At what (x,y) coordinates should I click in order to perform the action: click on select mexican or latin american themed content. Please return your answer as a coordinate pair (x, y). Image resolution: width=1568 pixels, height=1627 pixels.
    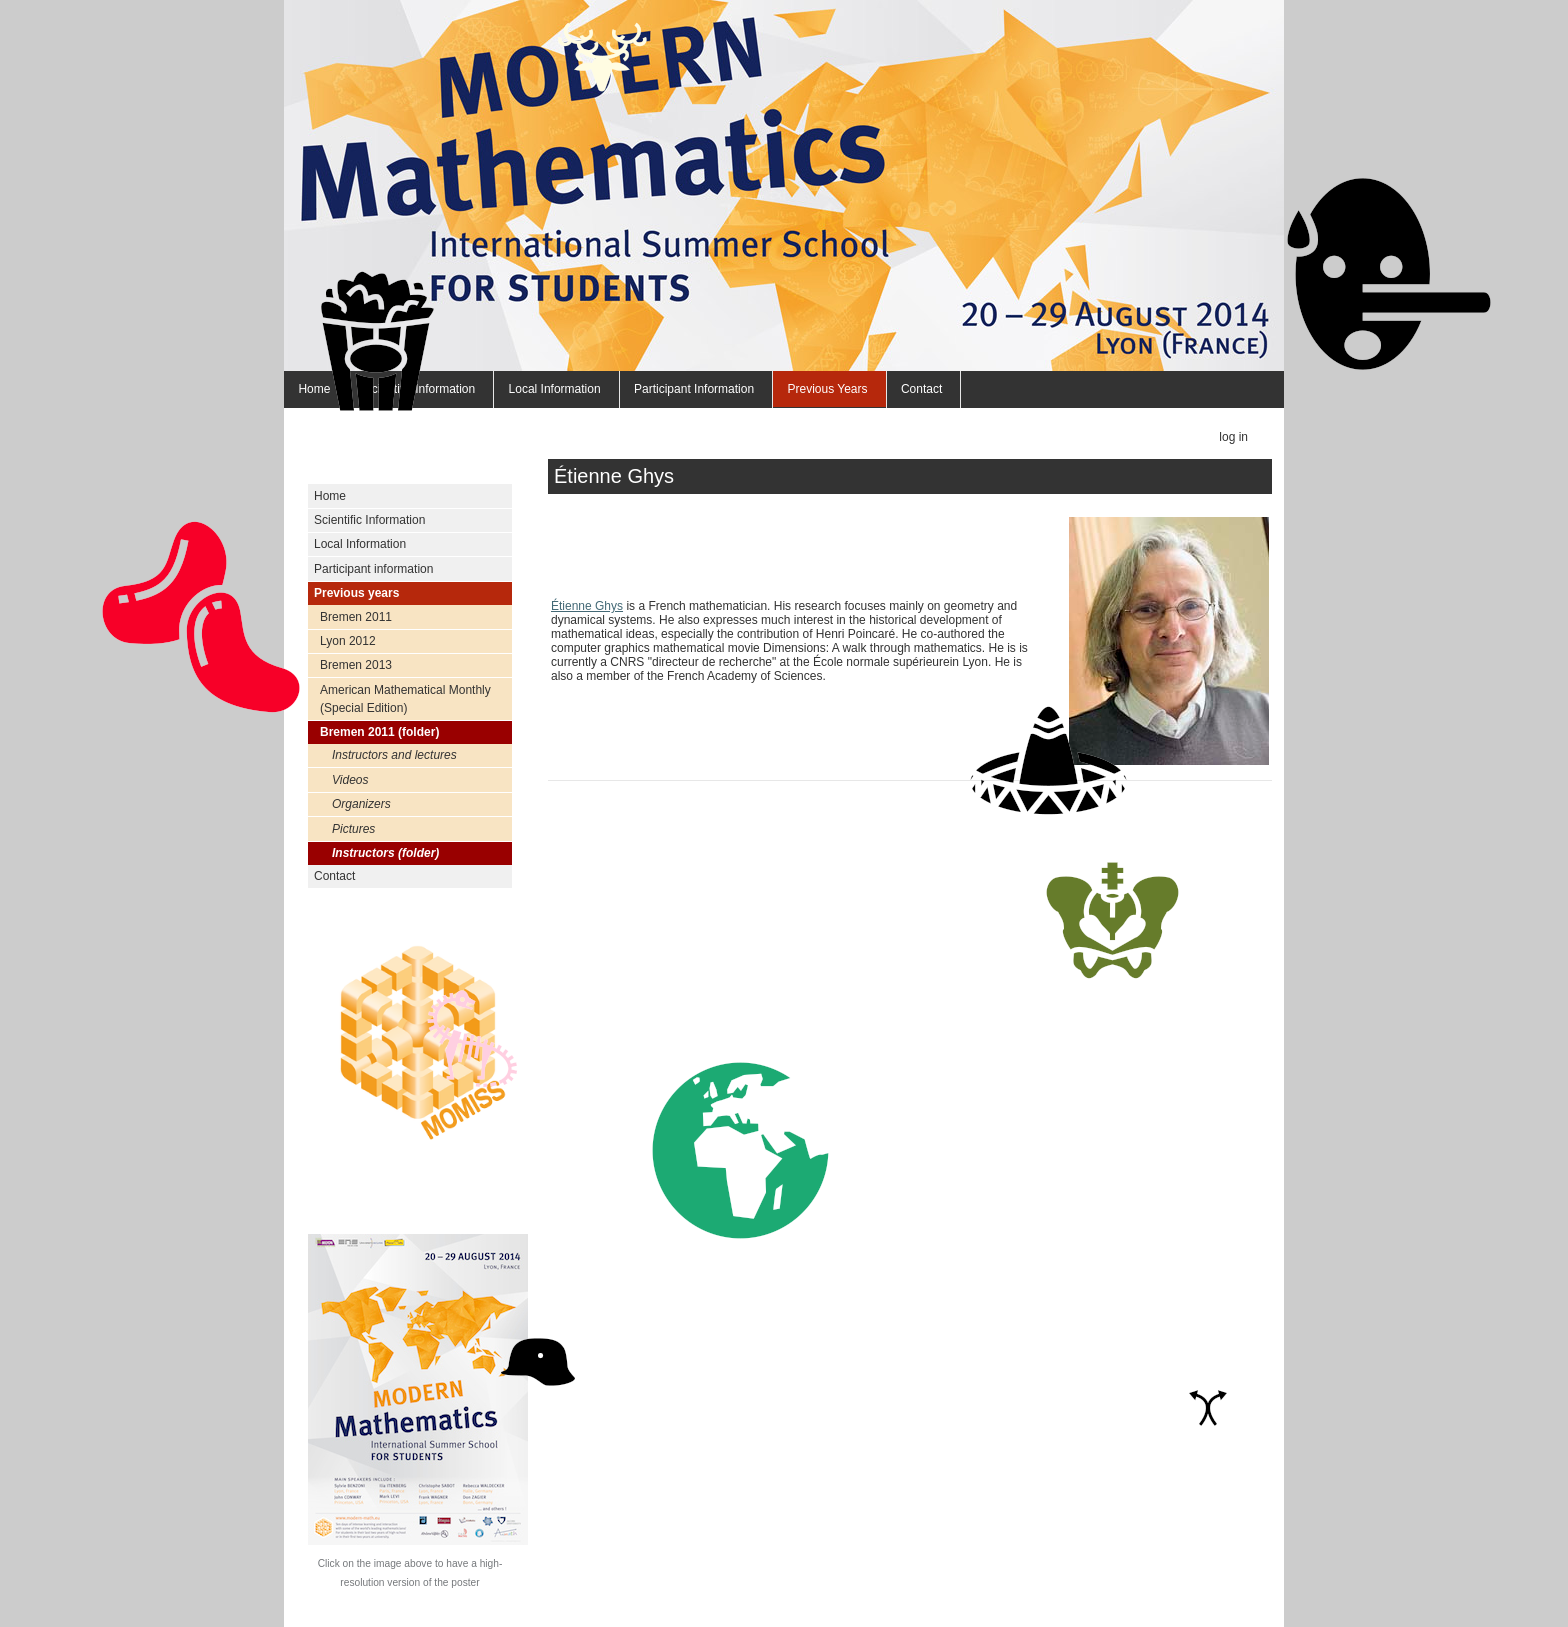
    Looking at the image, I should click on (1048, 760).